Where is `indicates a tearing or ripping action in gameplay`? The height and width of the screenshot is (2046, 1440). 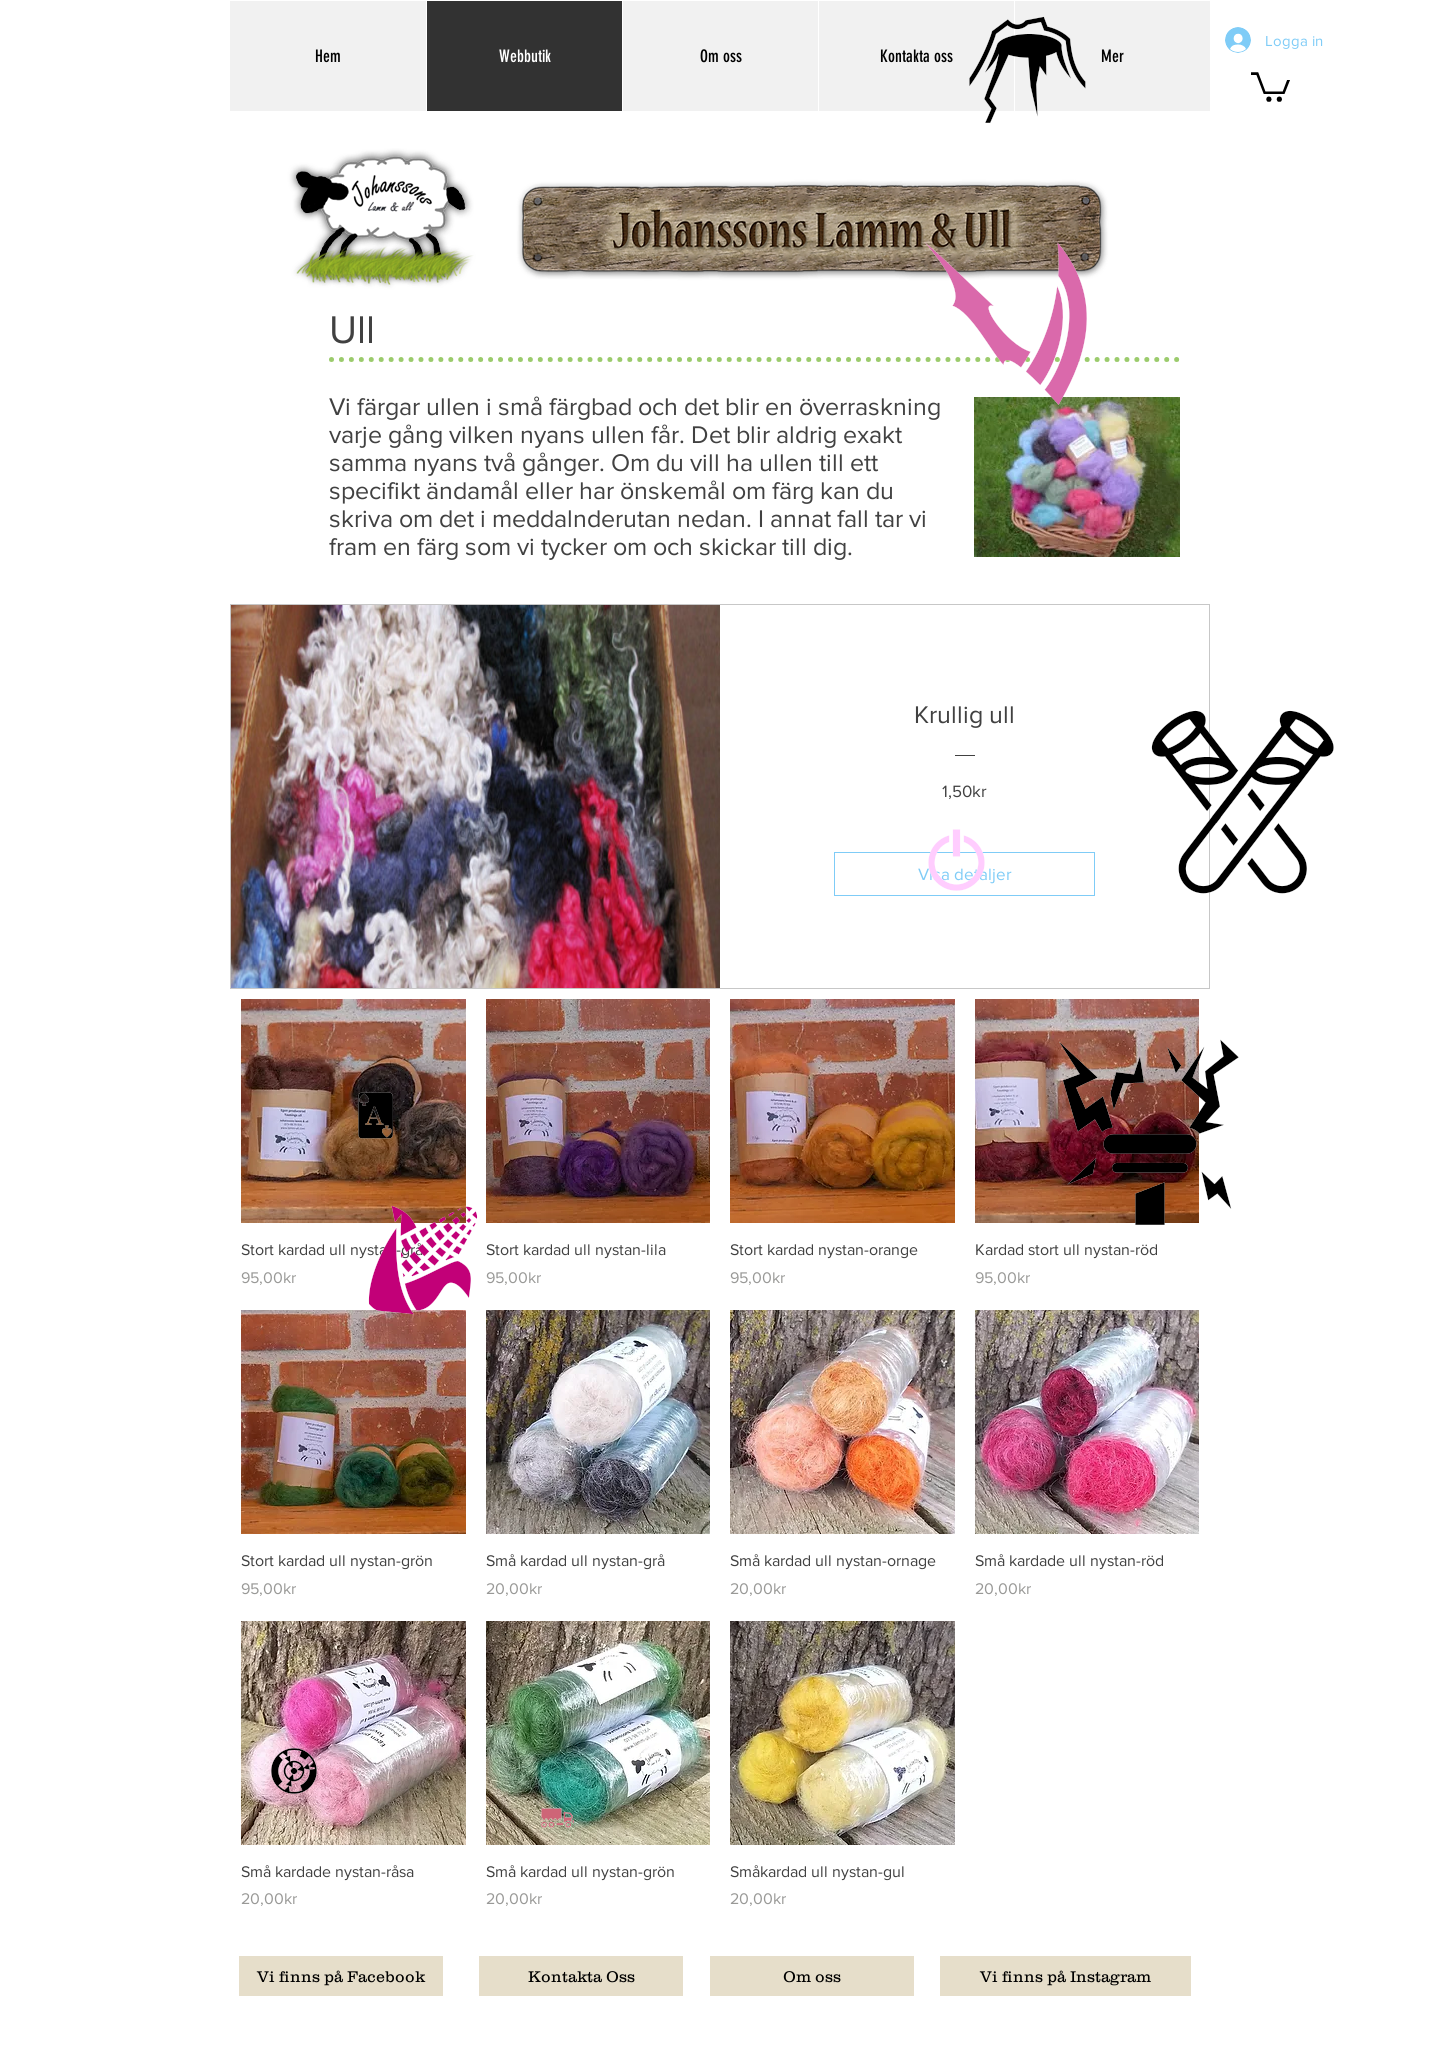
indicates a tearing or ripping action in gameplay is located at coordinates (1006, 323).